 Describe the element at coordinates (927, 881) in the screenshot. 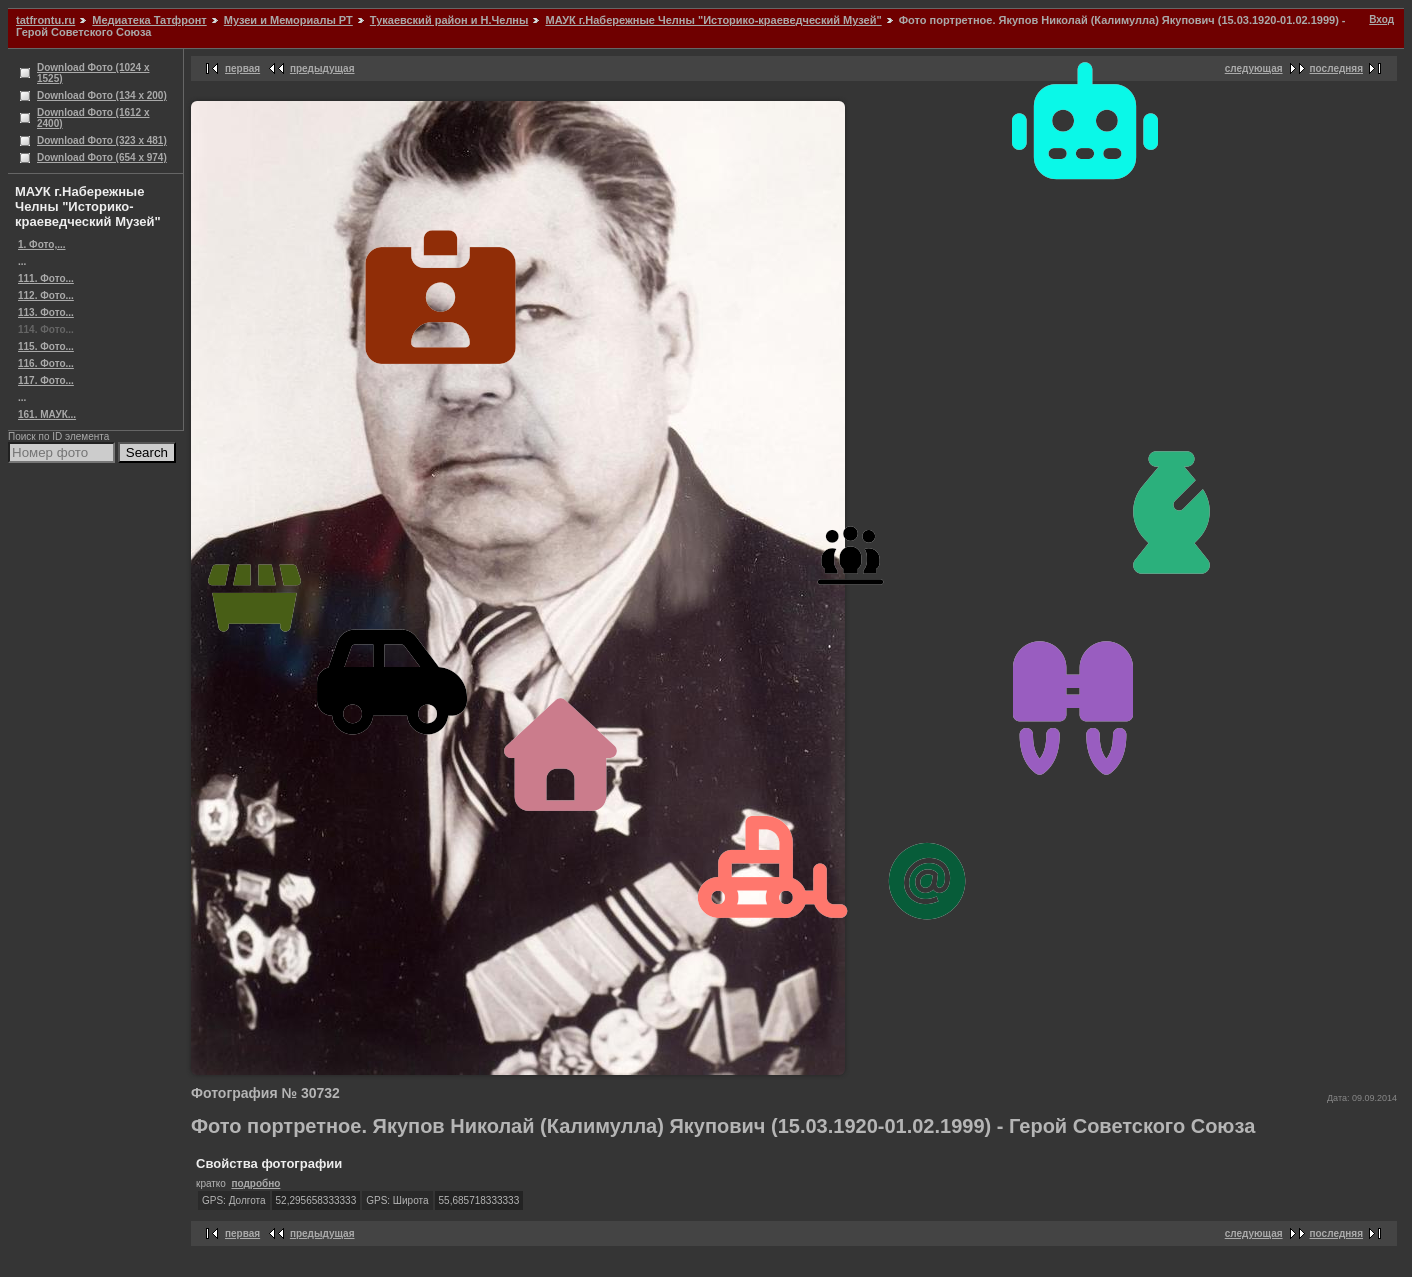

I see `access email or contact options` at that location.